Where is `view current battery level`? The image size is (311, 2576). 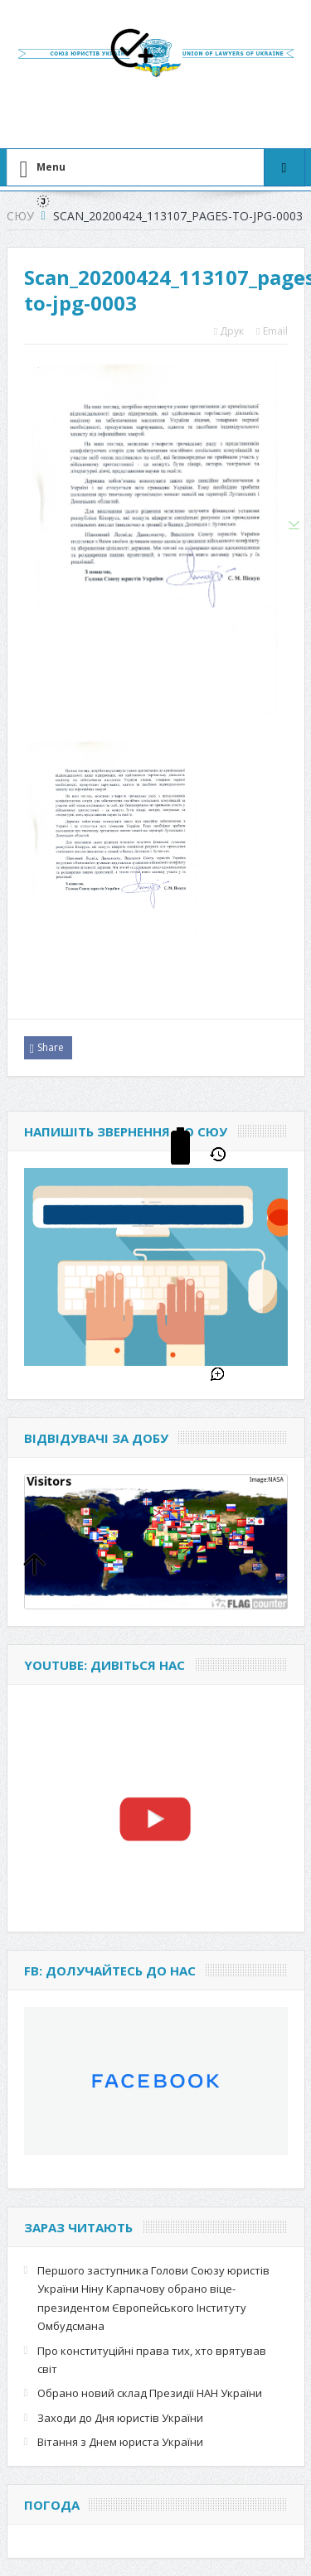
view current battery level is located at coordinates (180, 1146).